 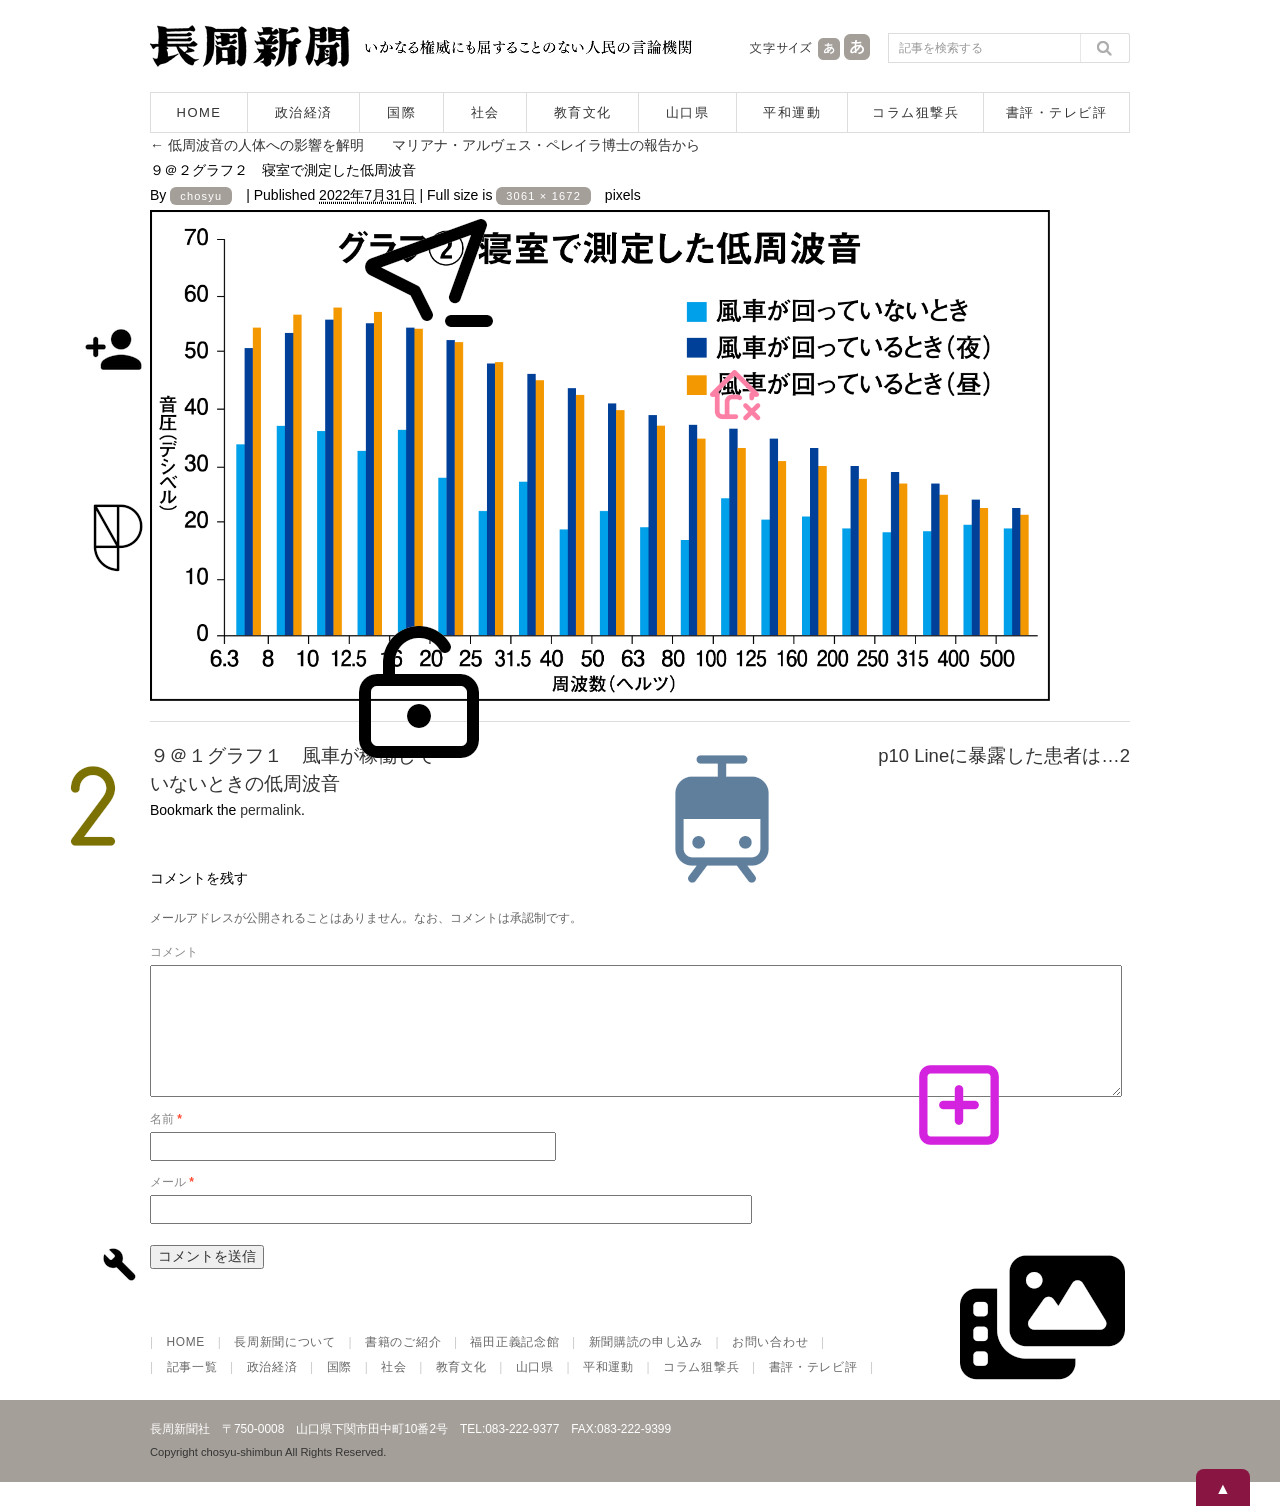 I want to click on add a new contact, so click(x=113, y=349).